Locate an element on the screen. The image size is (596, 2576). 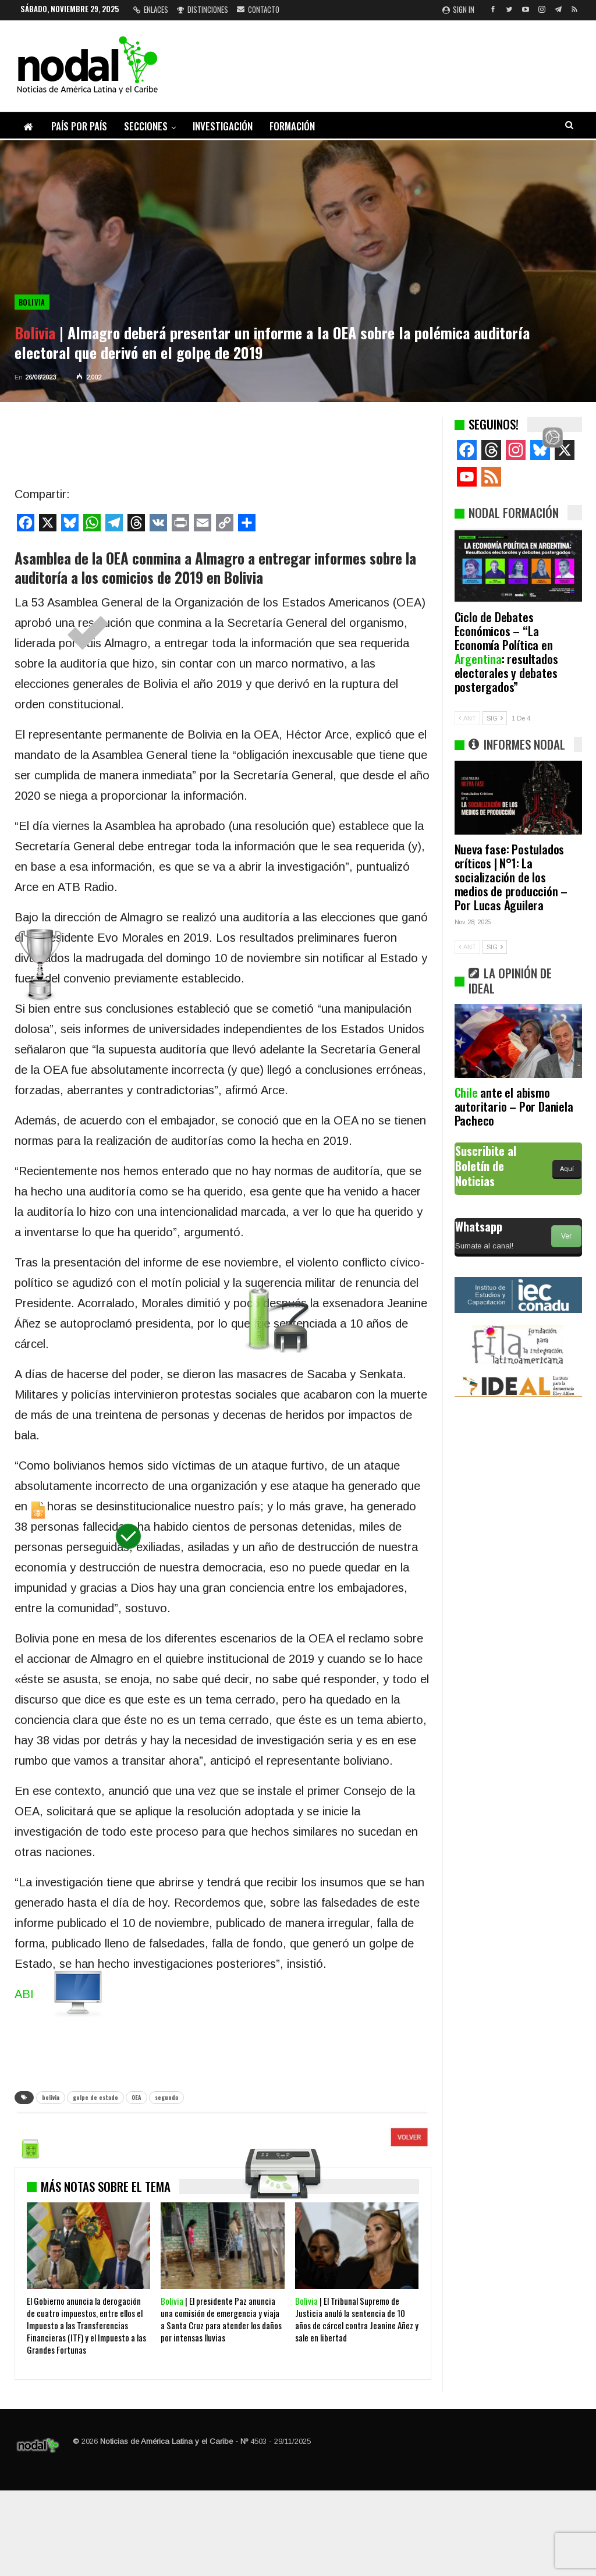
battery fully charged and connected to power is located at coordinates (275, 1318).